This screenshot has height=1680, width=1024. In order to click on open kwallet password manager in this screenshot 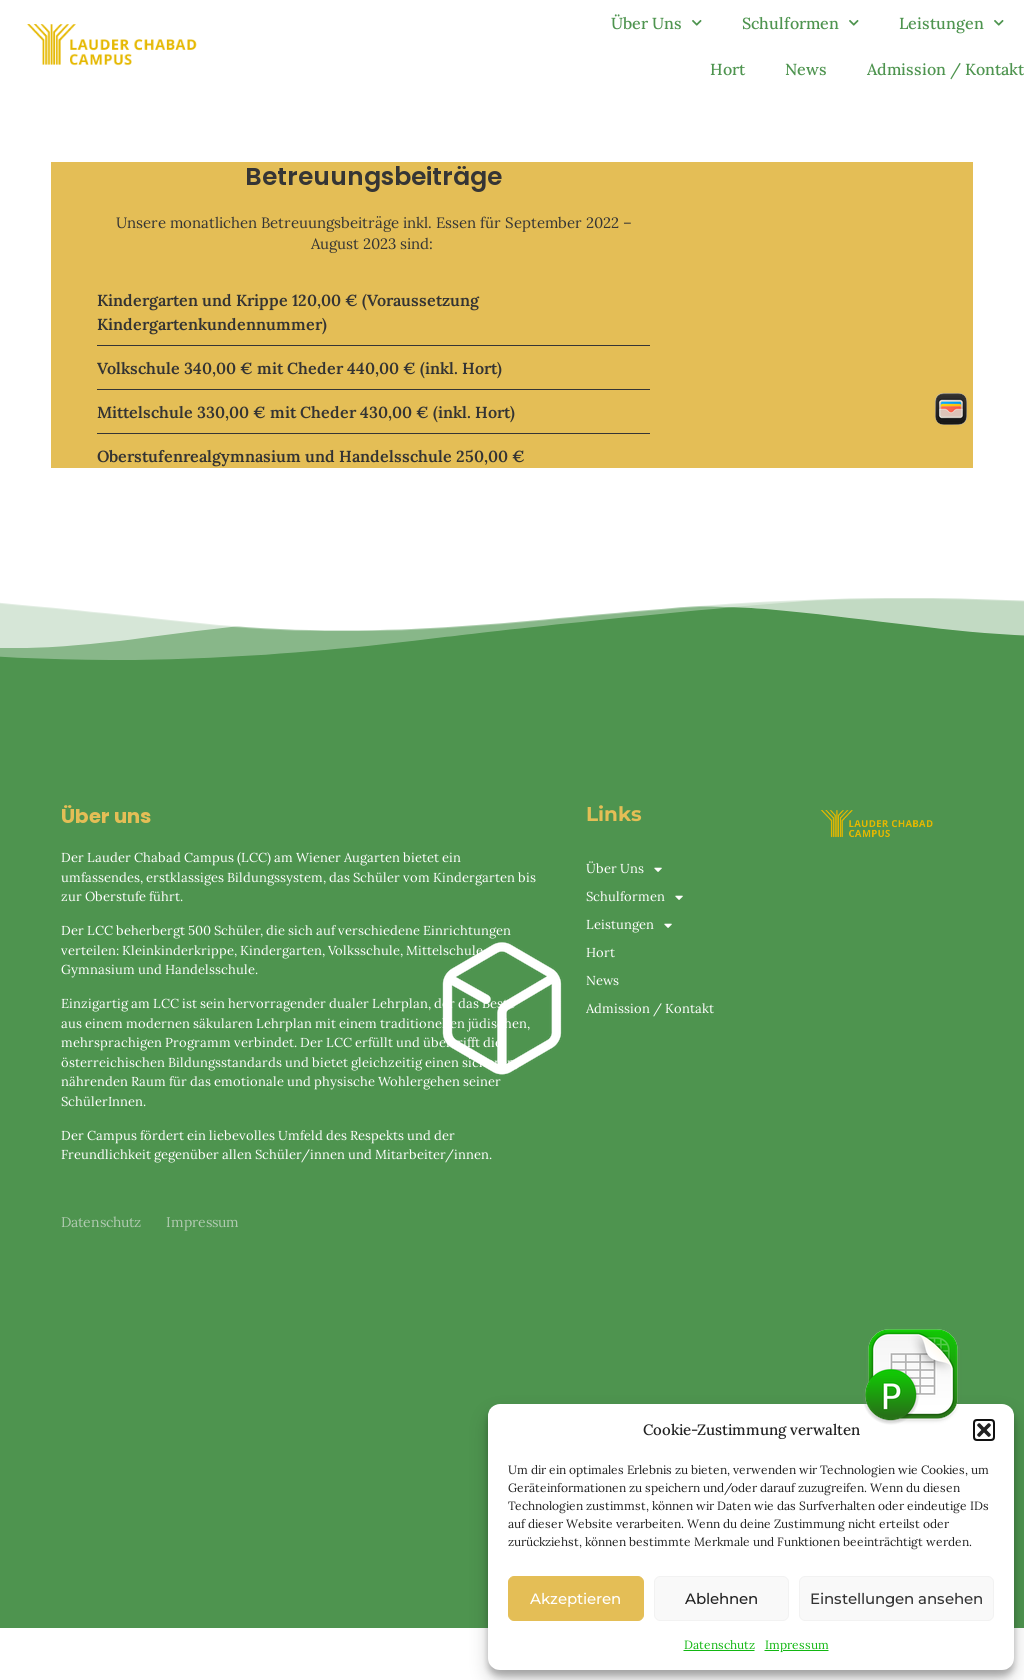, I will do `click(951, 409)`.